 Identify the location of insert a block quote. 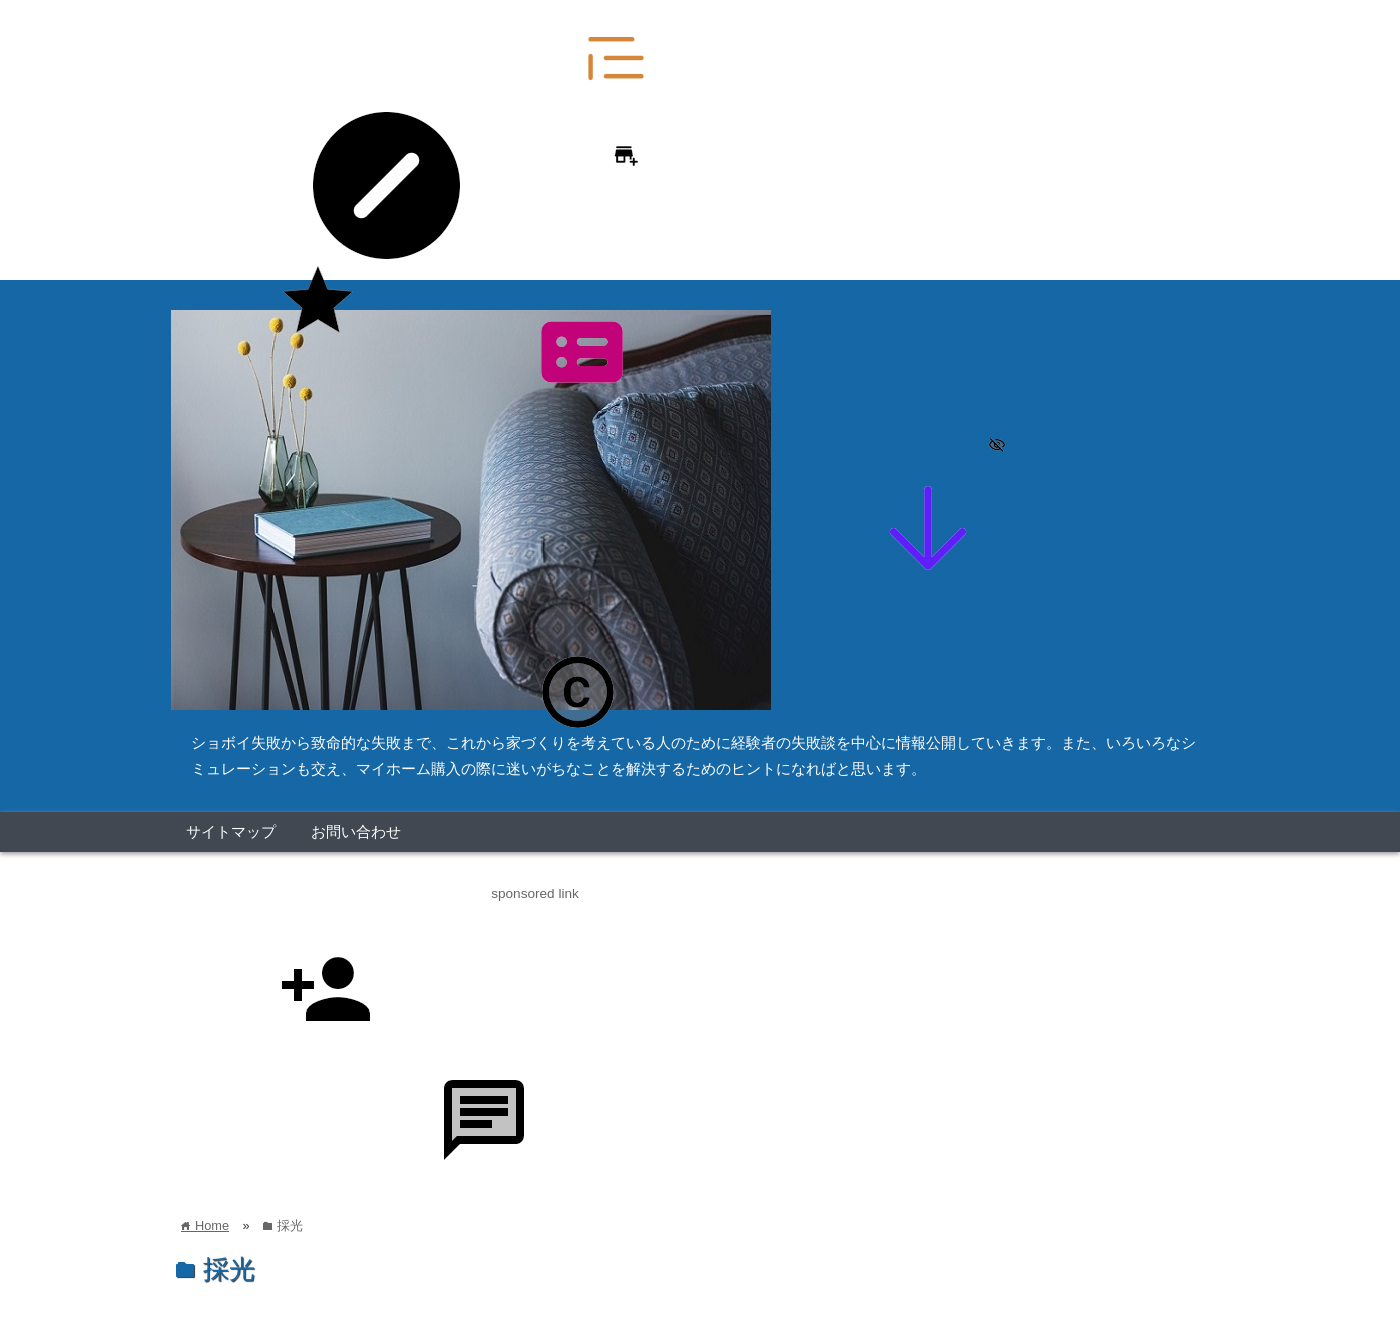
(616, 57).